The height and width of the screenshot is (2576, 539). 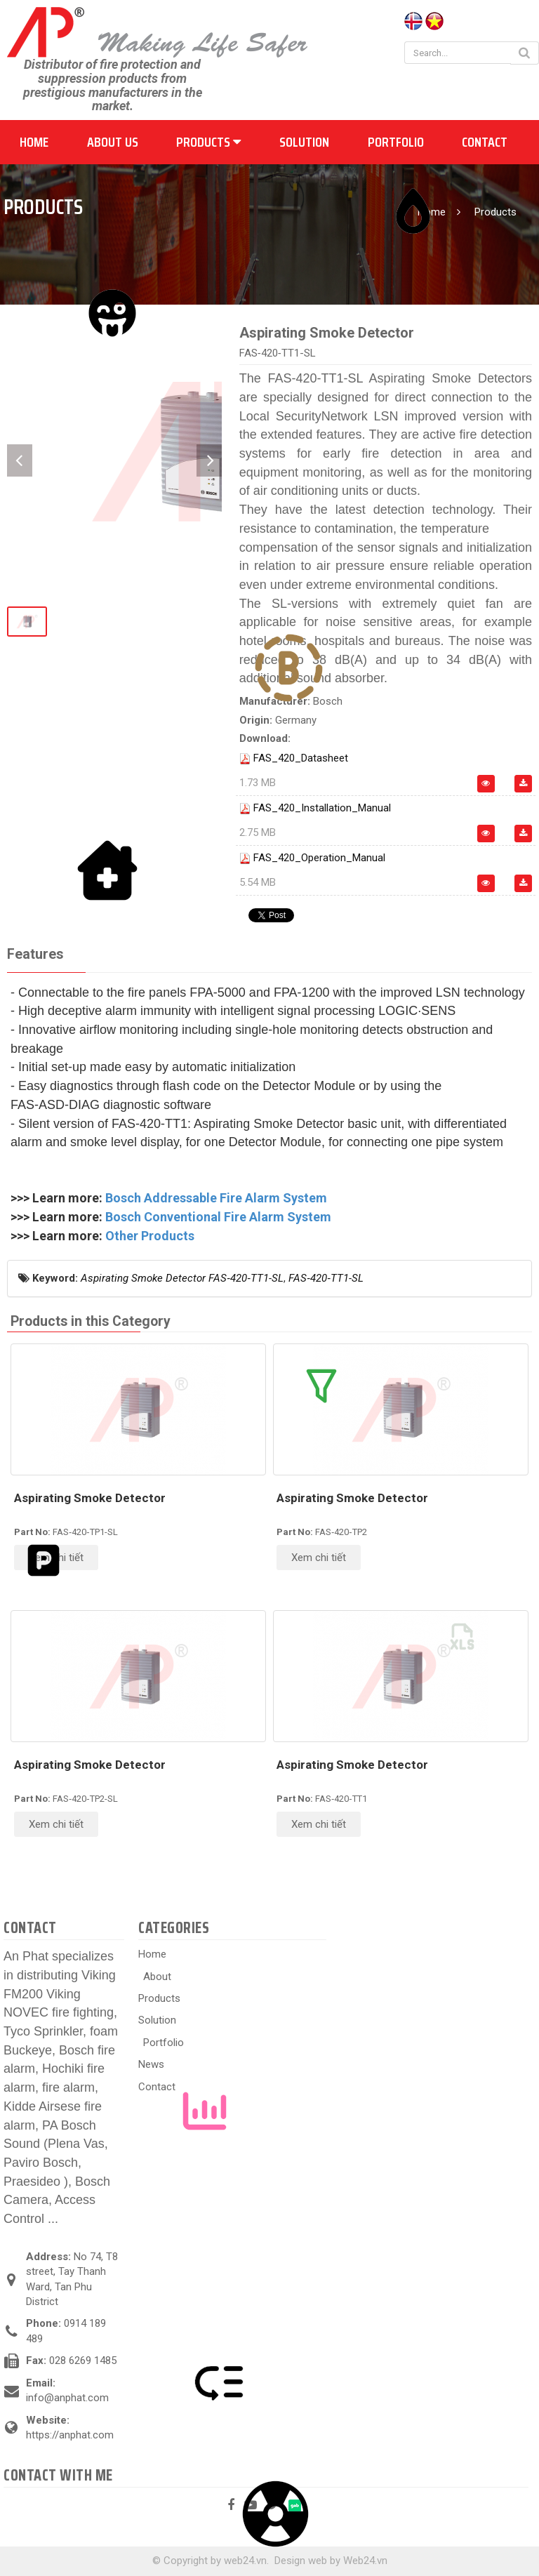 What do you see at coordinates (413, 211) in the screenshot?
I see `indicates trending or hot content` at bounding box center [413, 211].